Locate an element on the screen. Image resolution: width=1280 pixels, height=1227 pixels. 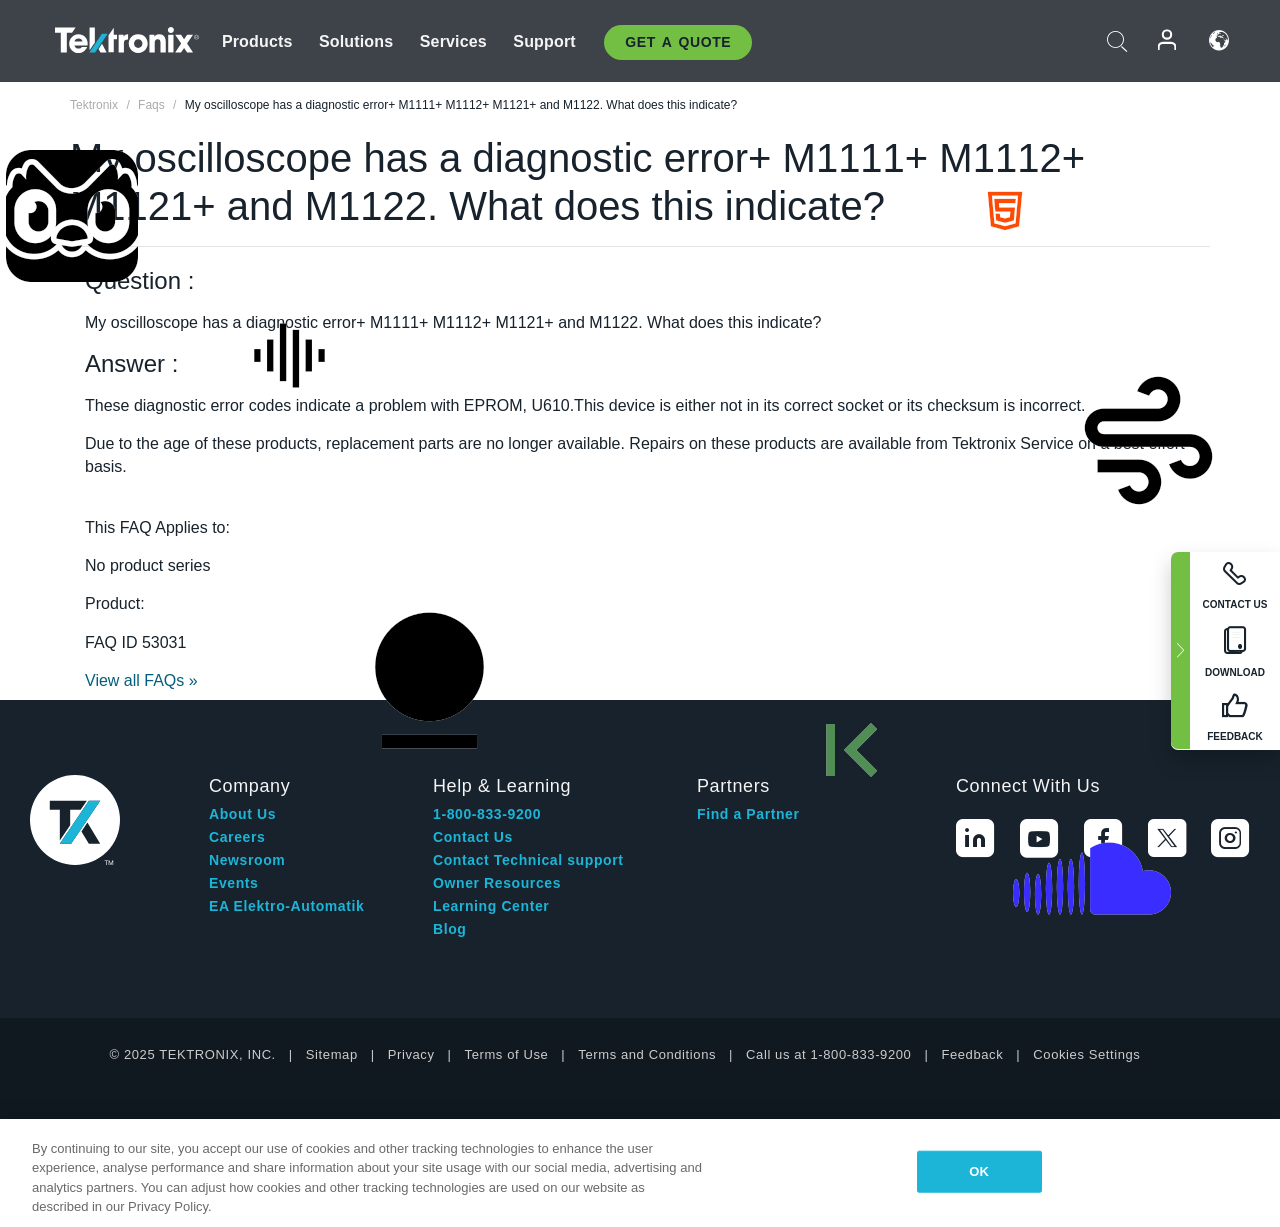
open soundcloud app is located at coordinates (1092, 875).